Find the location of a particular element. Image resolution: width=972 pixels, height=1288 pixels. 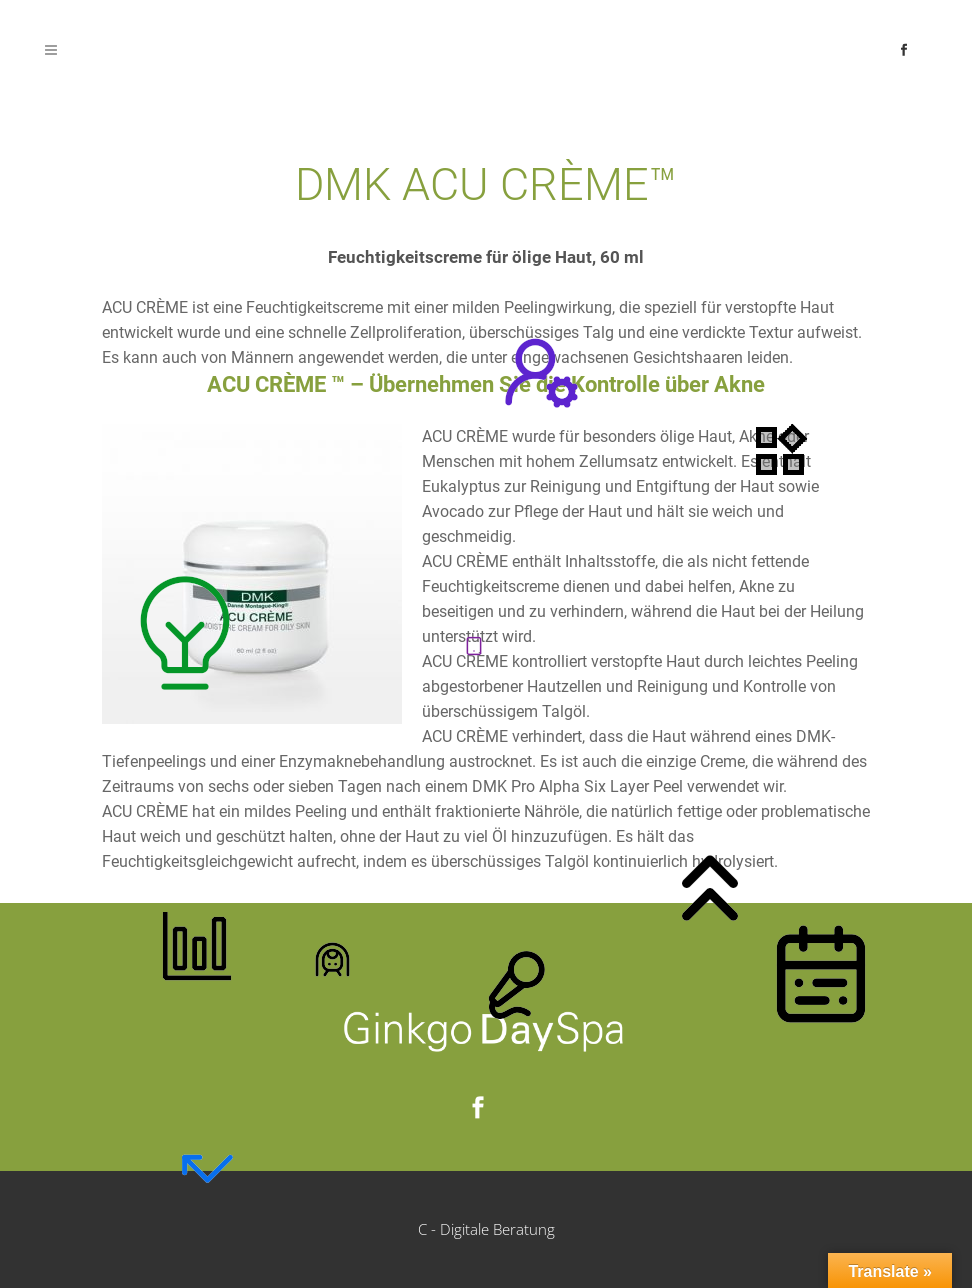

select a date range is located at coordinates (821, 974).